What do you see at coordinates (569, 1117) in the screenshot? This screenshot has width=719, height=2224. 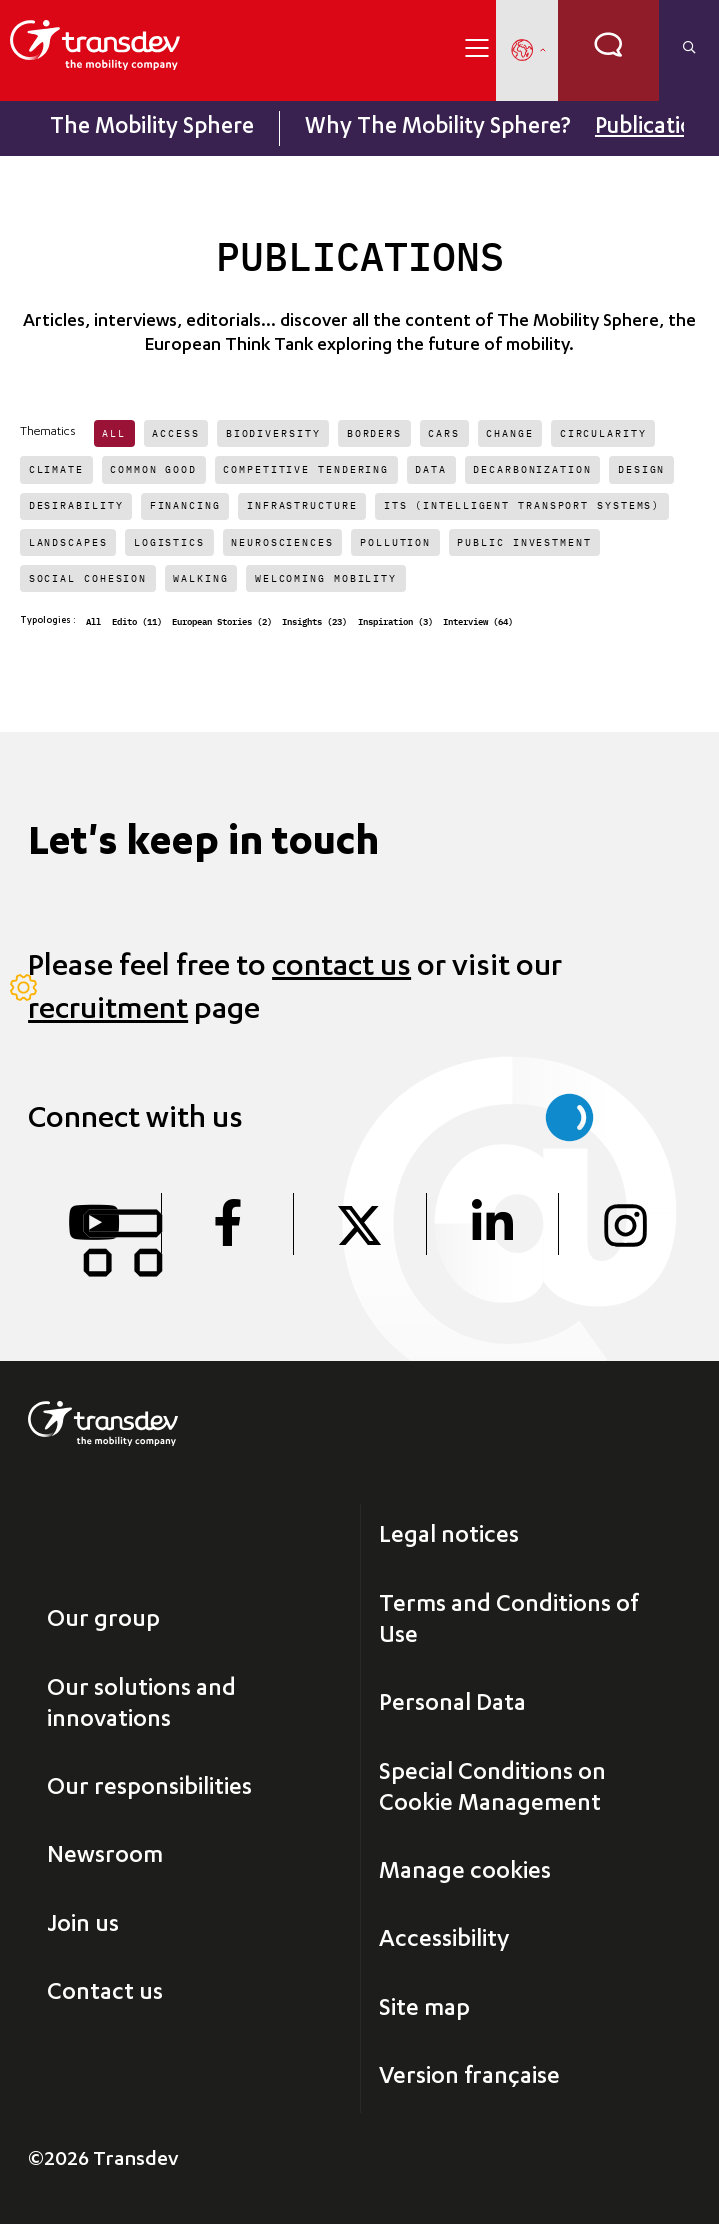 I see `apply inner shadow effect to the right side` at bounding box center [569, 1117].